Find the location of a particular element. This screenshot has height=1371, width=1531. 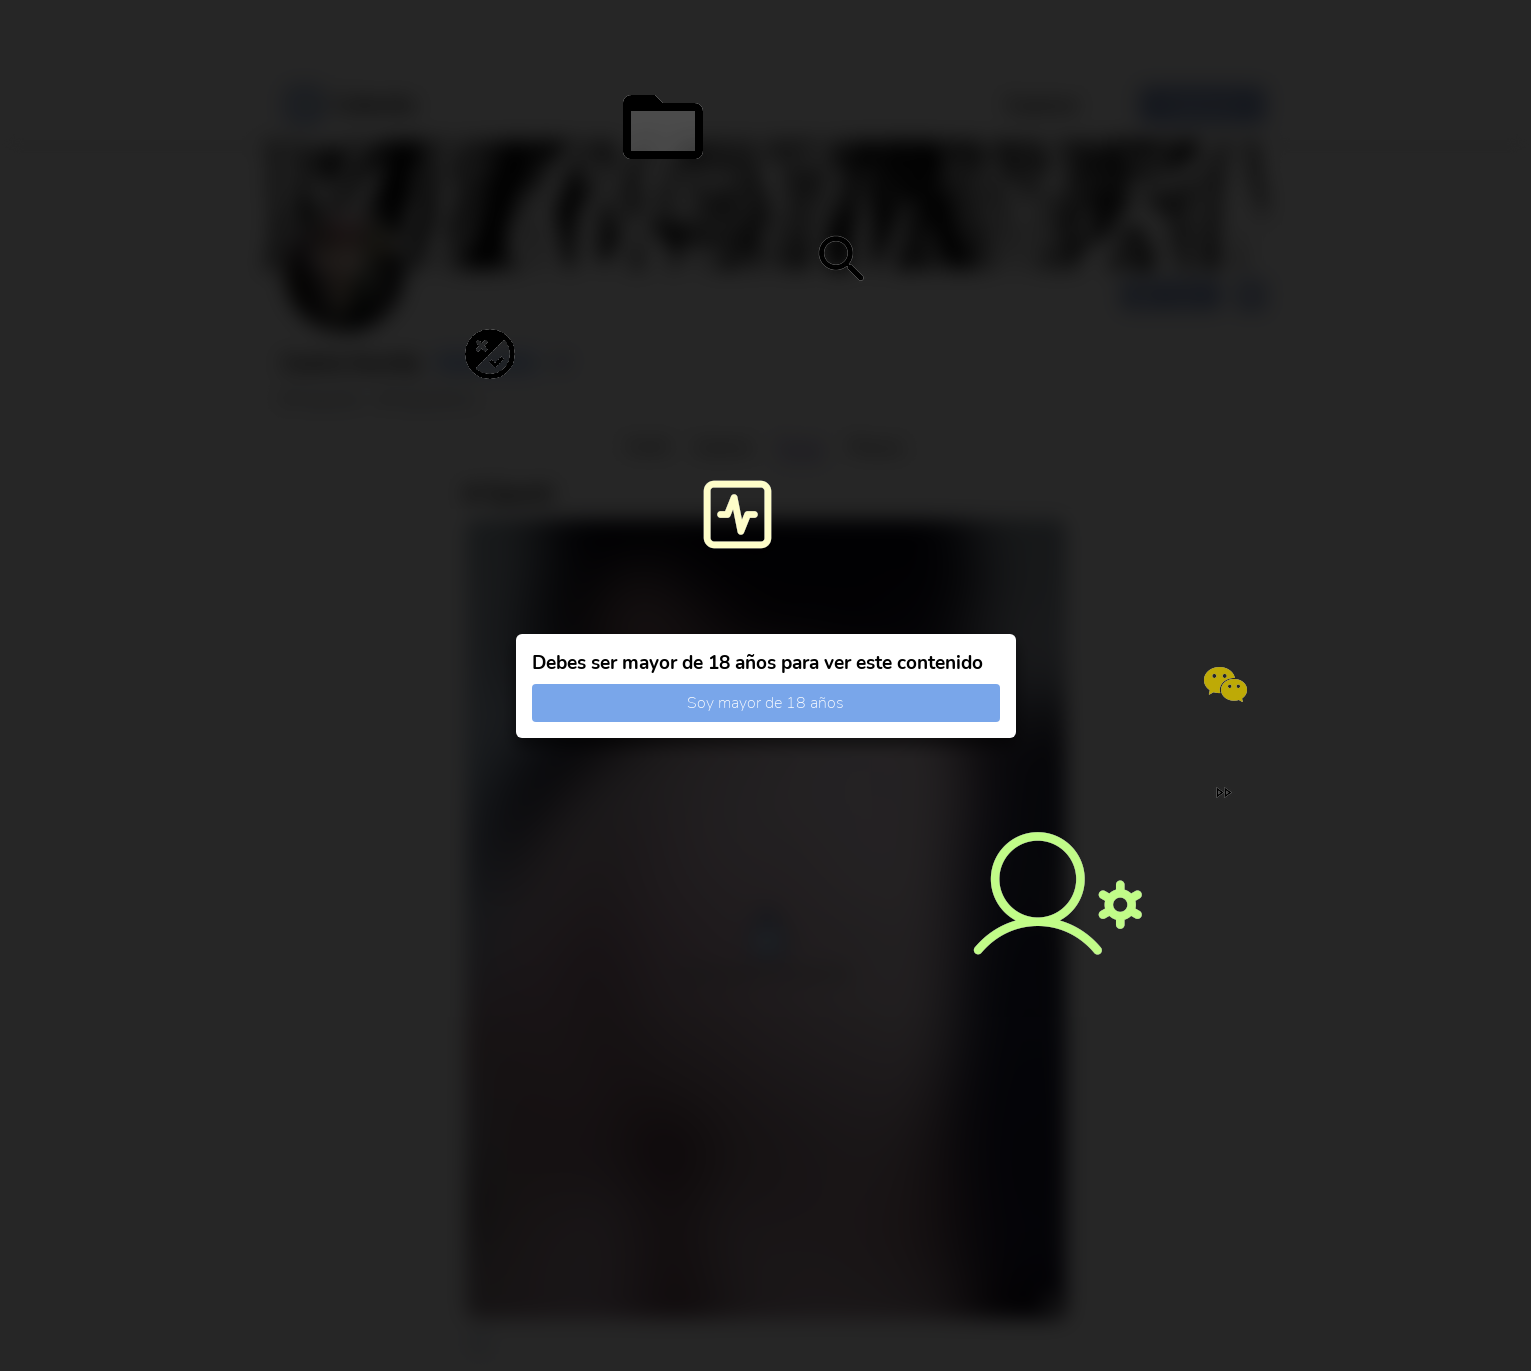

skip forward in media playback is located at coordinates (1223, 792).